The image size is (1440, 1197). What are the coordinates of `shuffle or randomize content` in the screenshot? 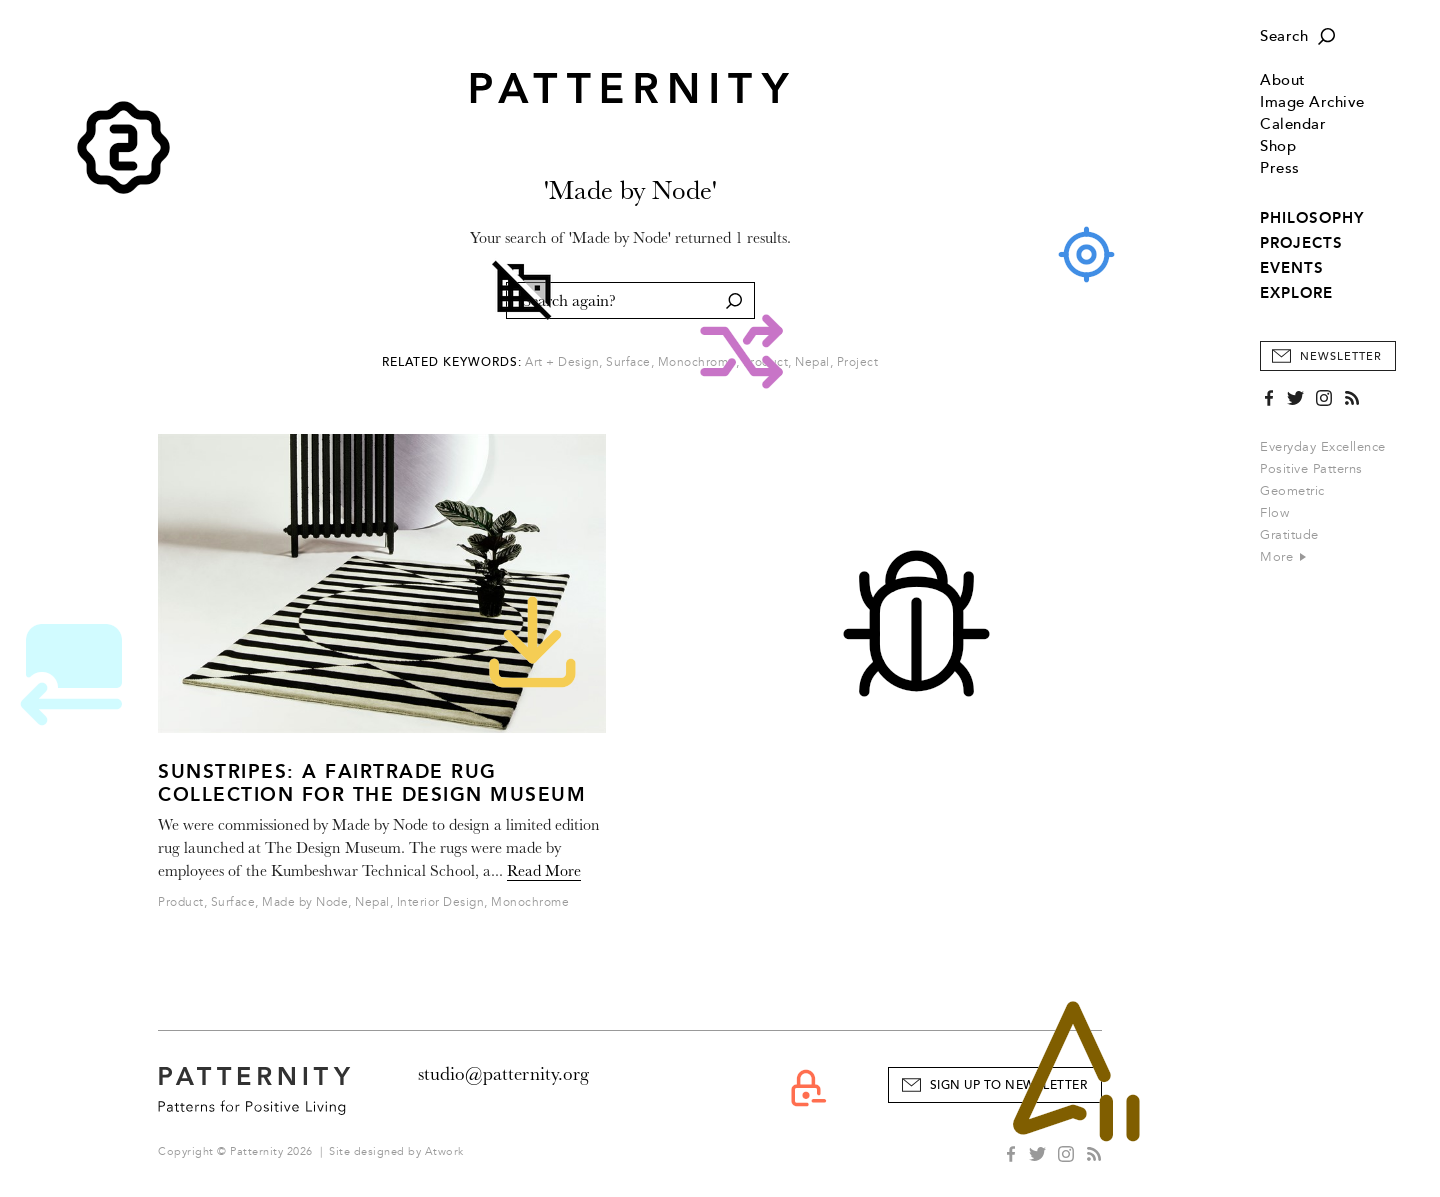 It's located at (741, 351).